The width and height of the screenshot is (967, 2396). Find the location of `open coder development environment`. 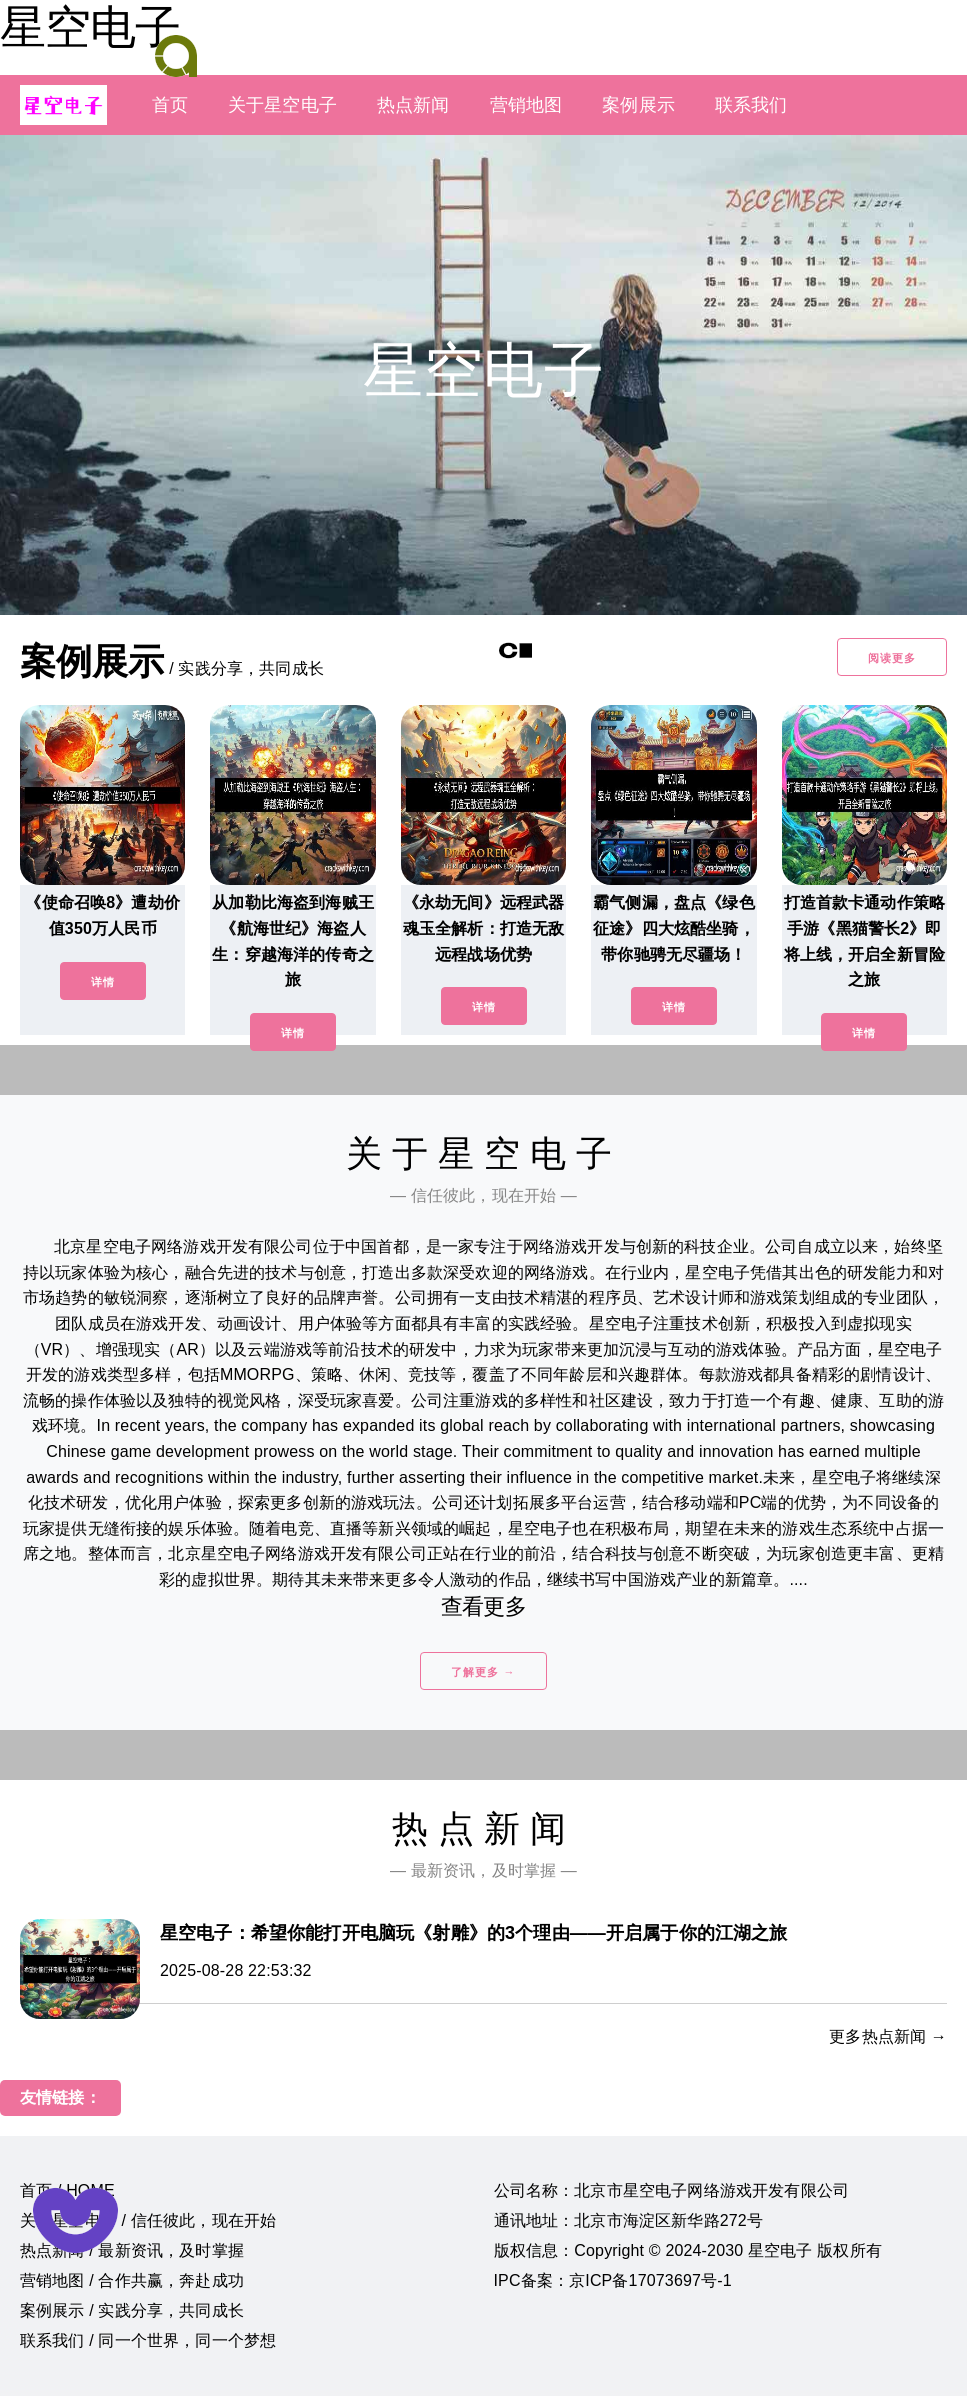

open coder development environment is located at coordinates (515, 650).